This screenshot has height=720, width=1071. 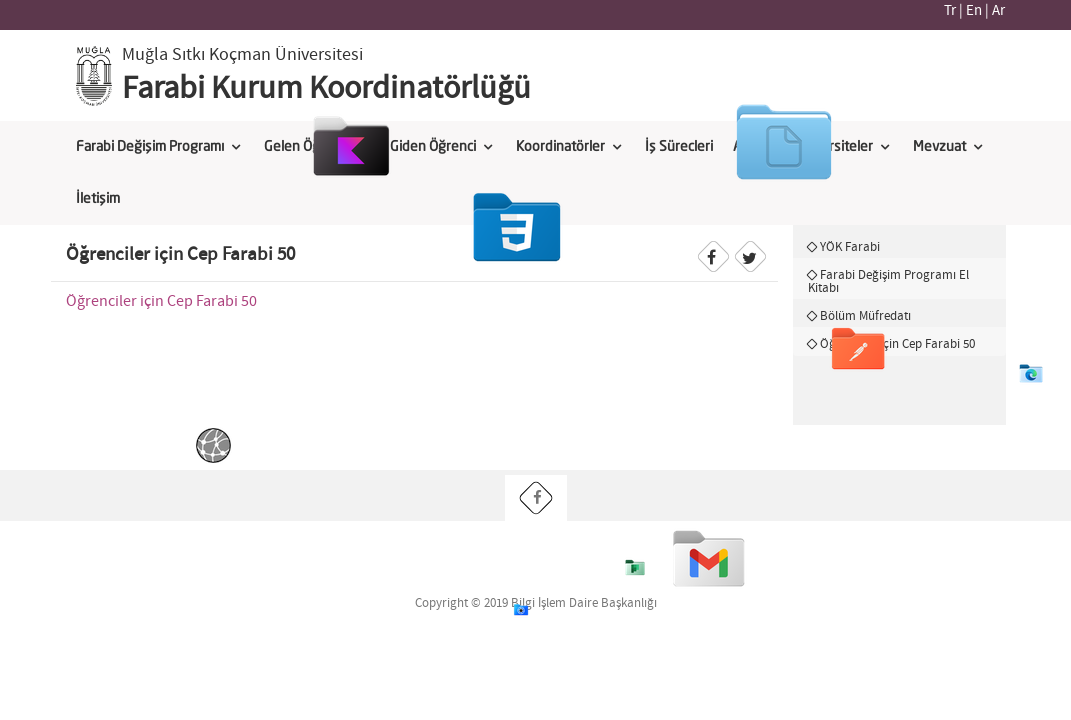 What do you see at coordinates (635, 568) in the screenshot?
I see `open microsoft planner files folder` at bounding box center [635, 568].